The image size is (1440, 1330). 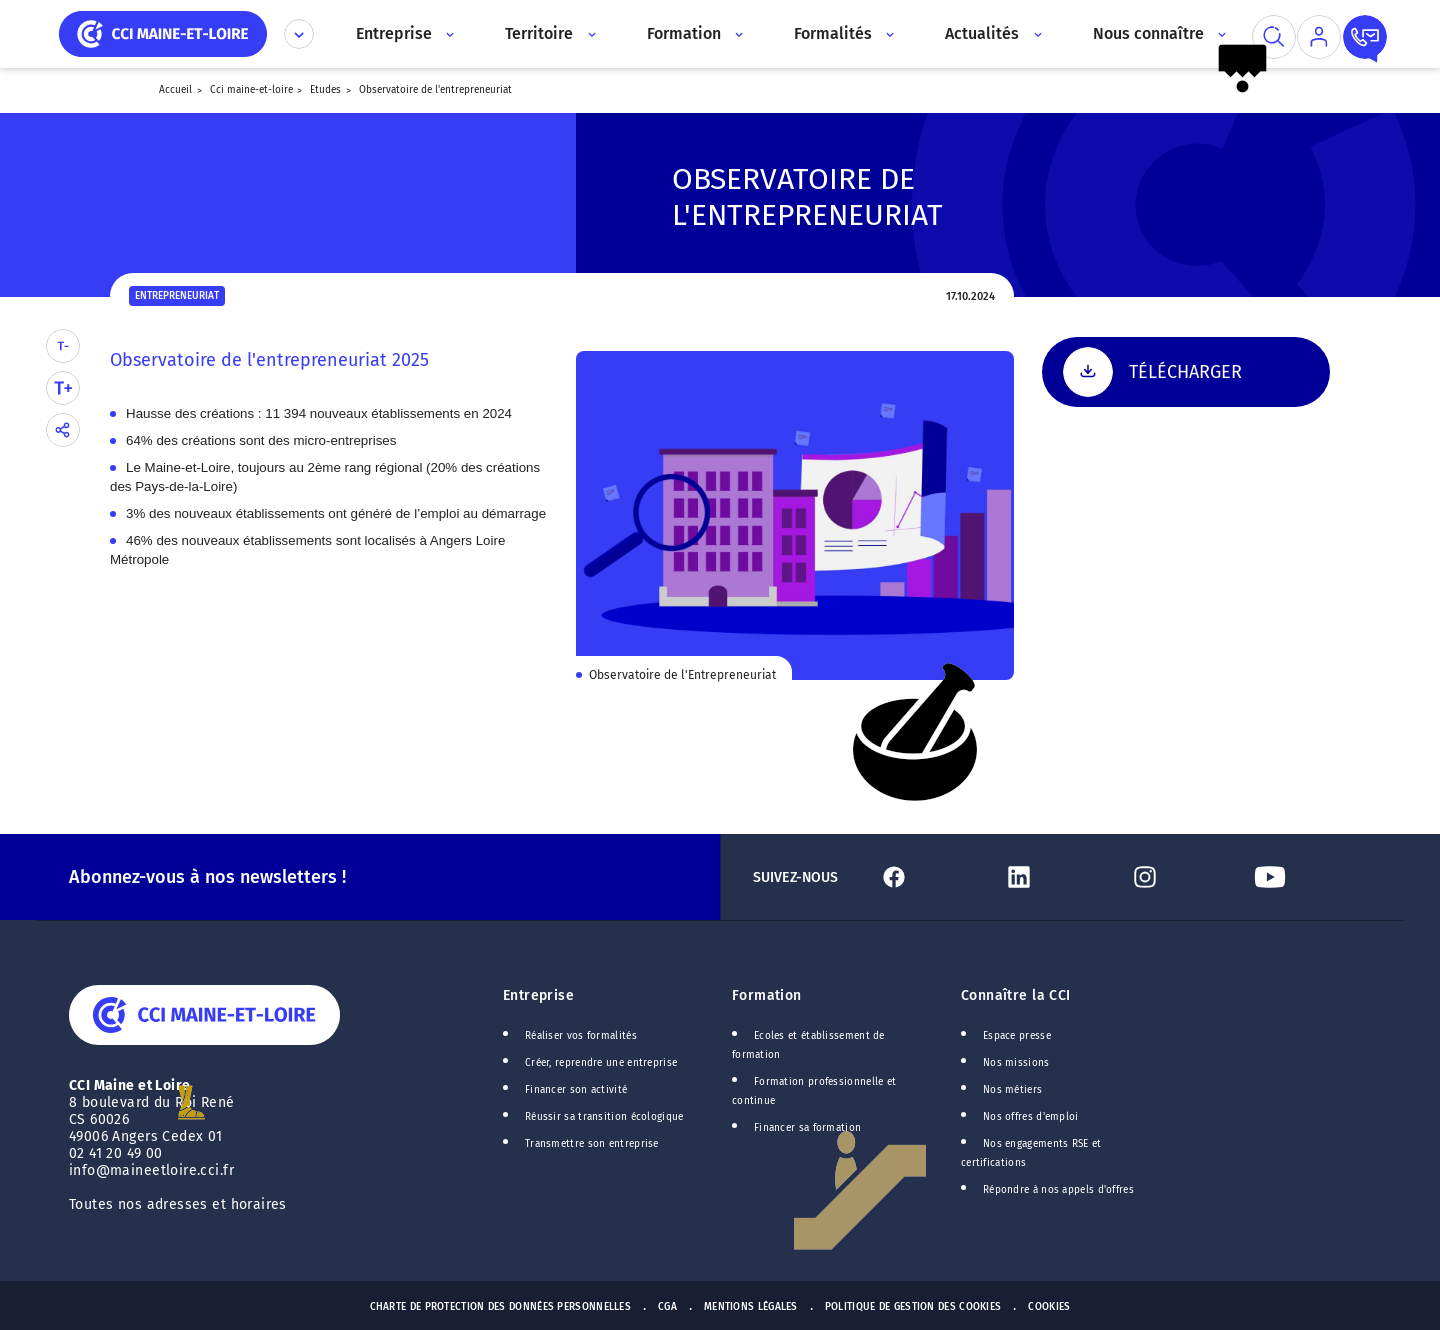 What do you see at coordinates (191, 1102) in the screenshot?
I see `equip armor boots to your character` at bounding box center [191, 1102].